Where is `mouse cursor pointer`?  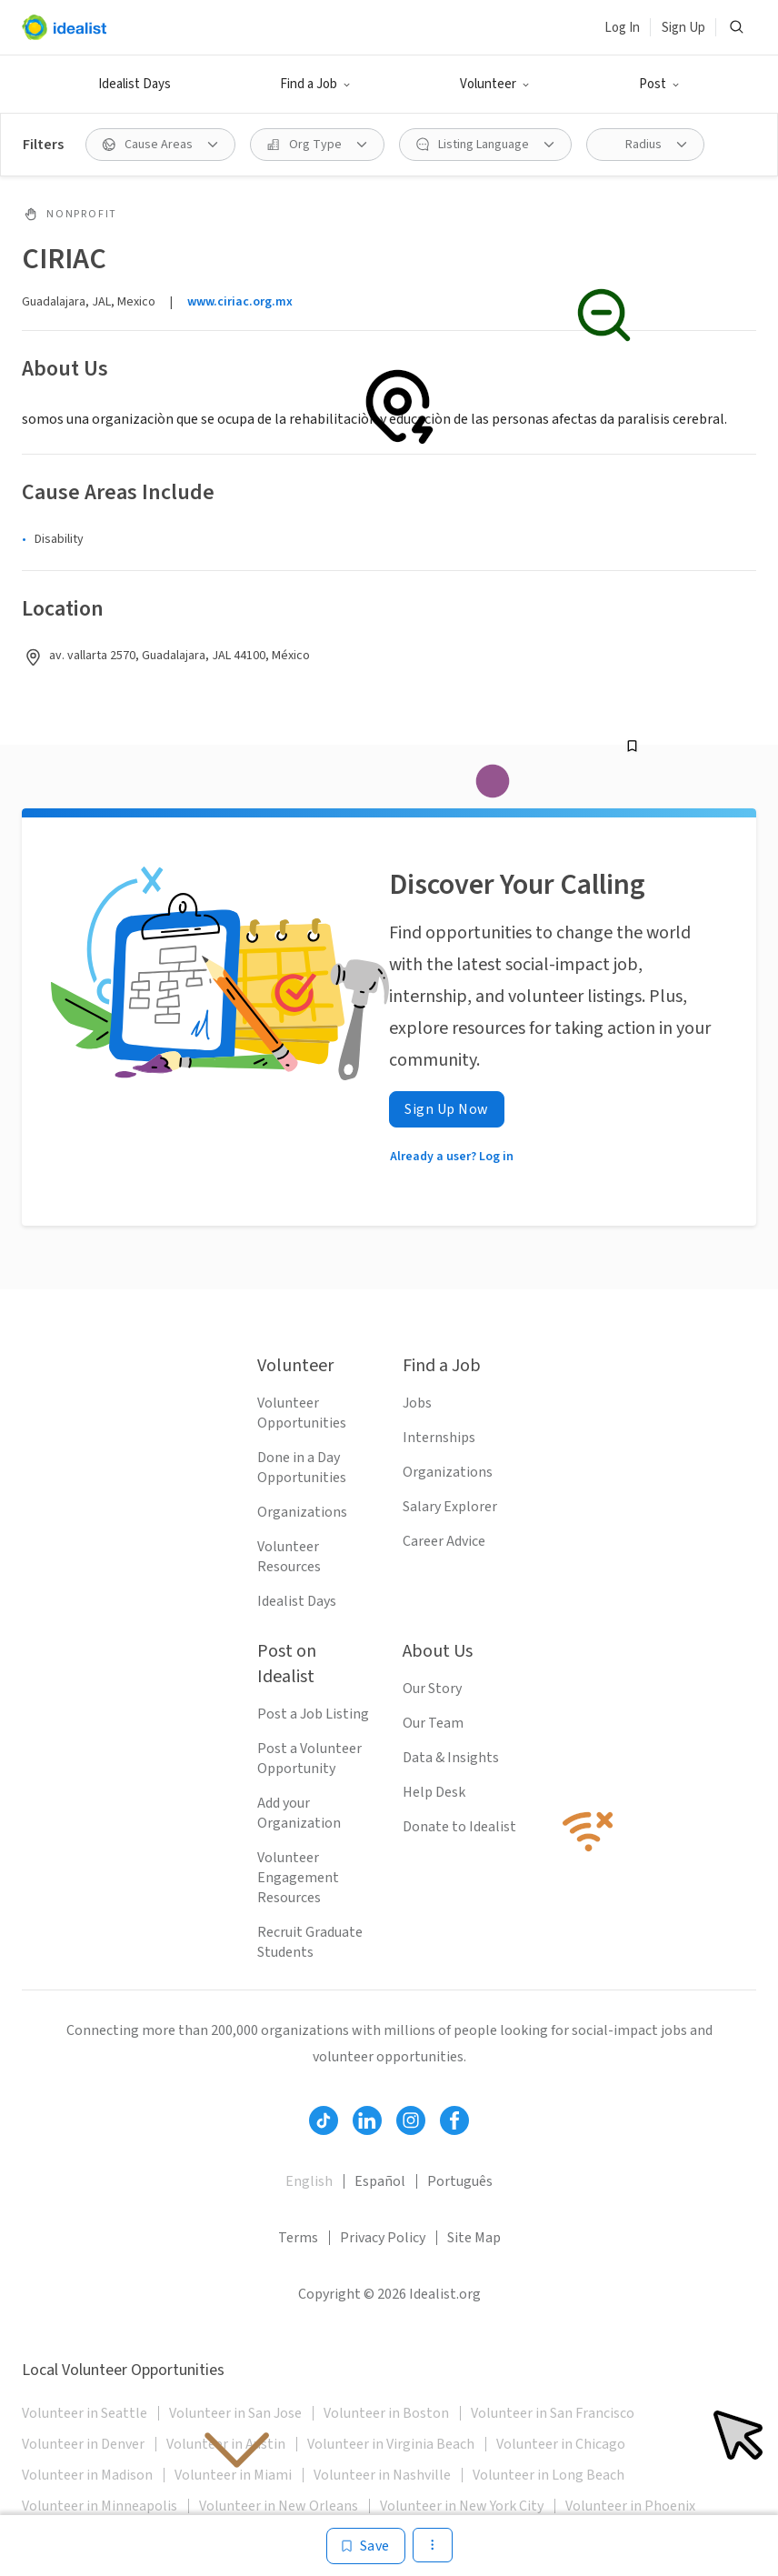
mouse cursor pointer is located at coordinates (738, 2435).